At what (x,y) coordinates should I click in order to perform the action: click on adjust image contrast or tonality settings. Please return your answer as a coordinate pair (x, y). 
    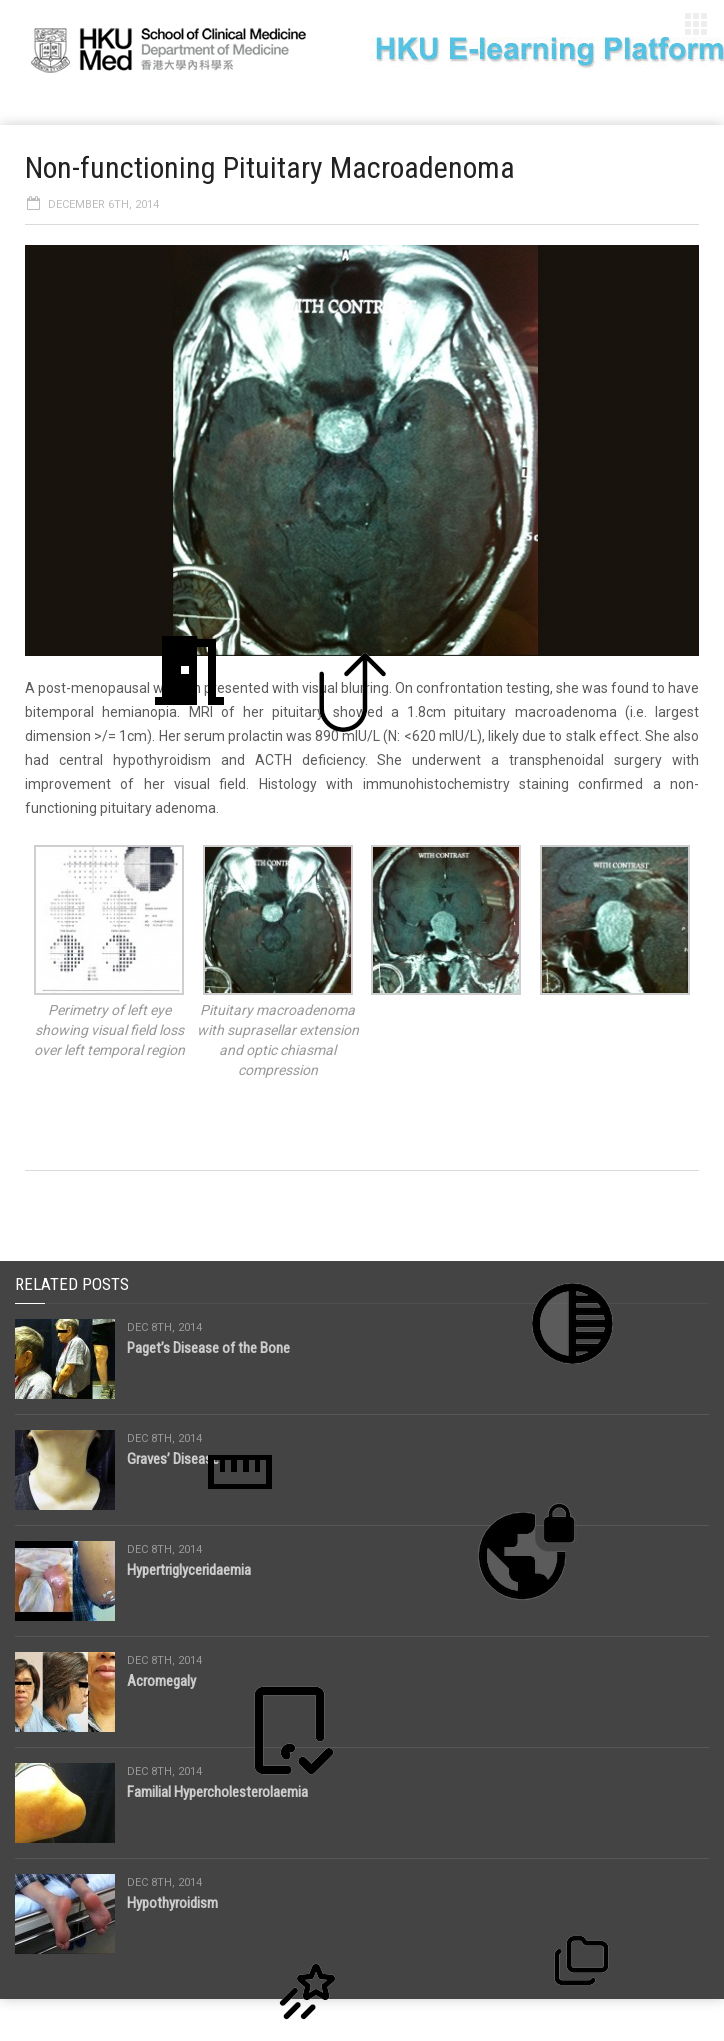
    Looking at the image, I should click on (572, 1323).